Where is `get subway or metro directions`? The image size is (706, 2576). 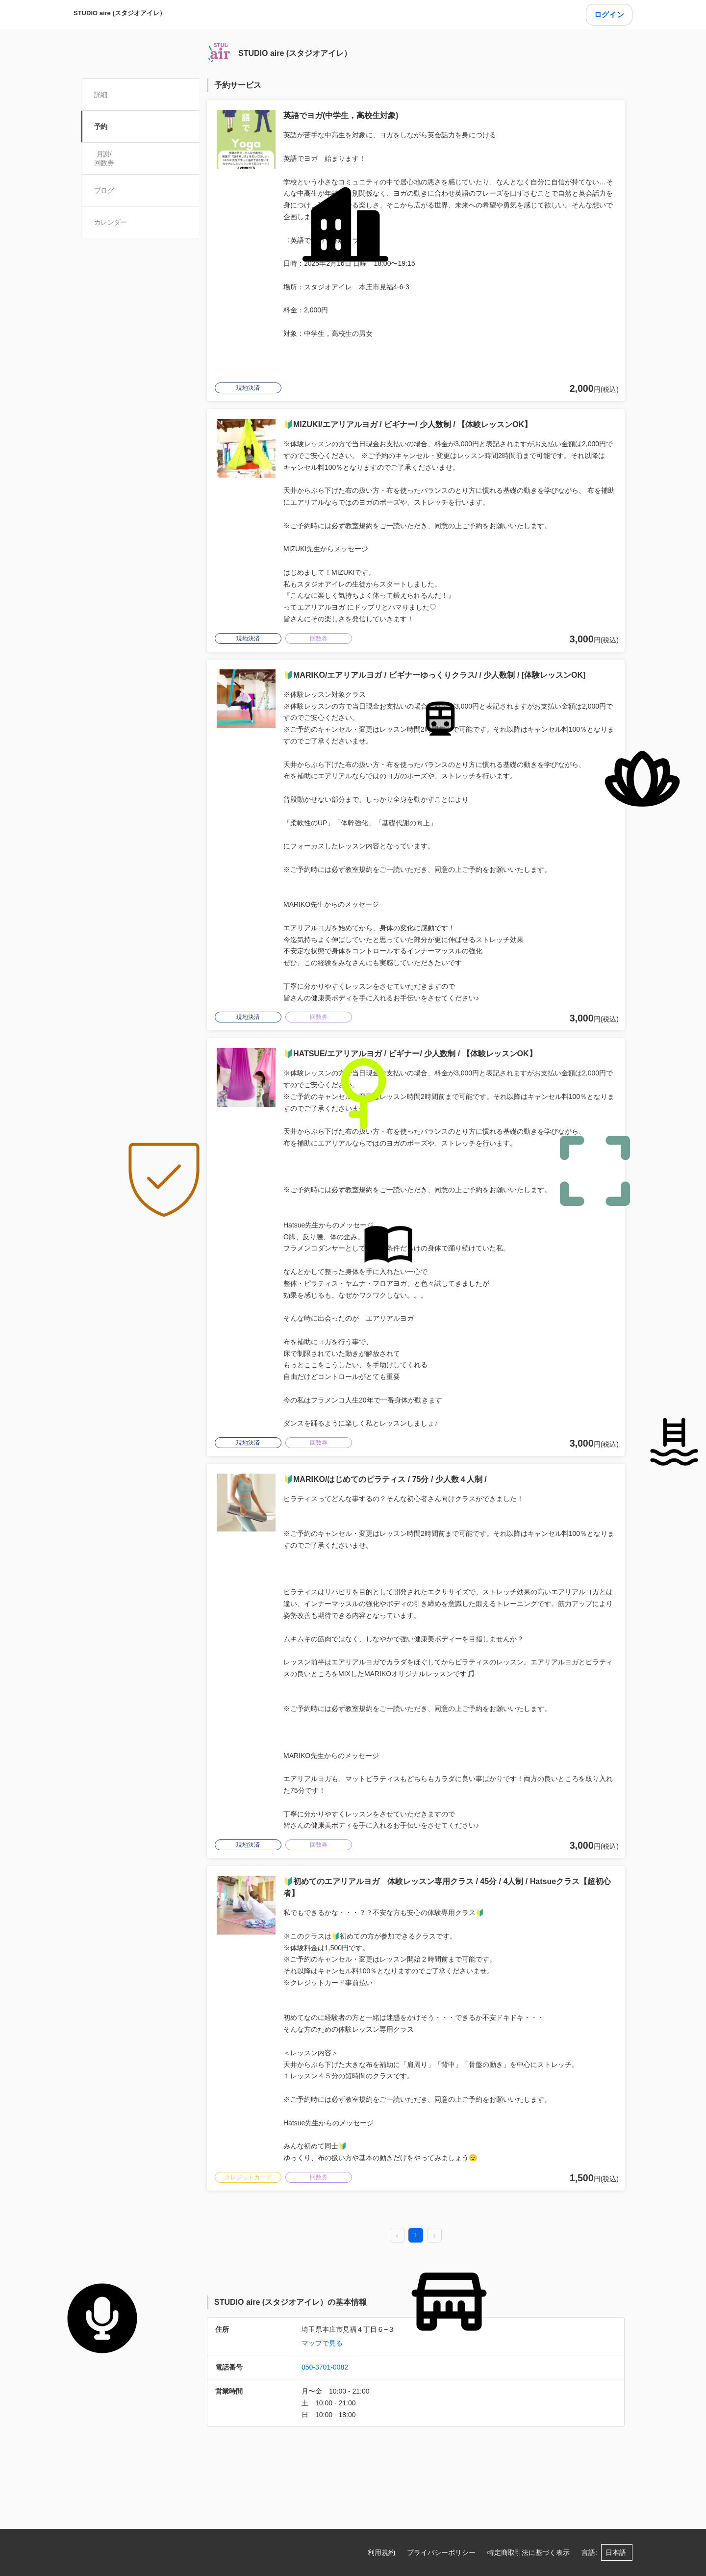 get subway or metro directions is located at coordinates (440, 719).